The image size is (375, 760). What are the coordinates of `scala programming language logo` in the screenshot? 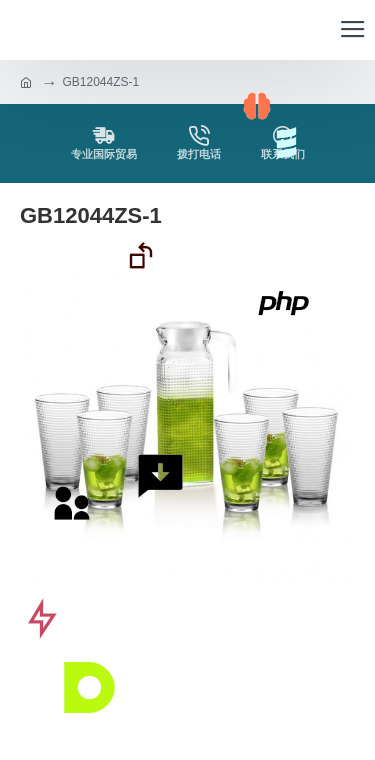 It's located at (286, 142).